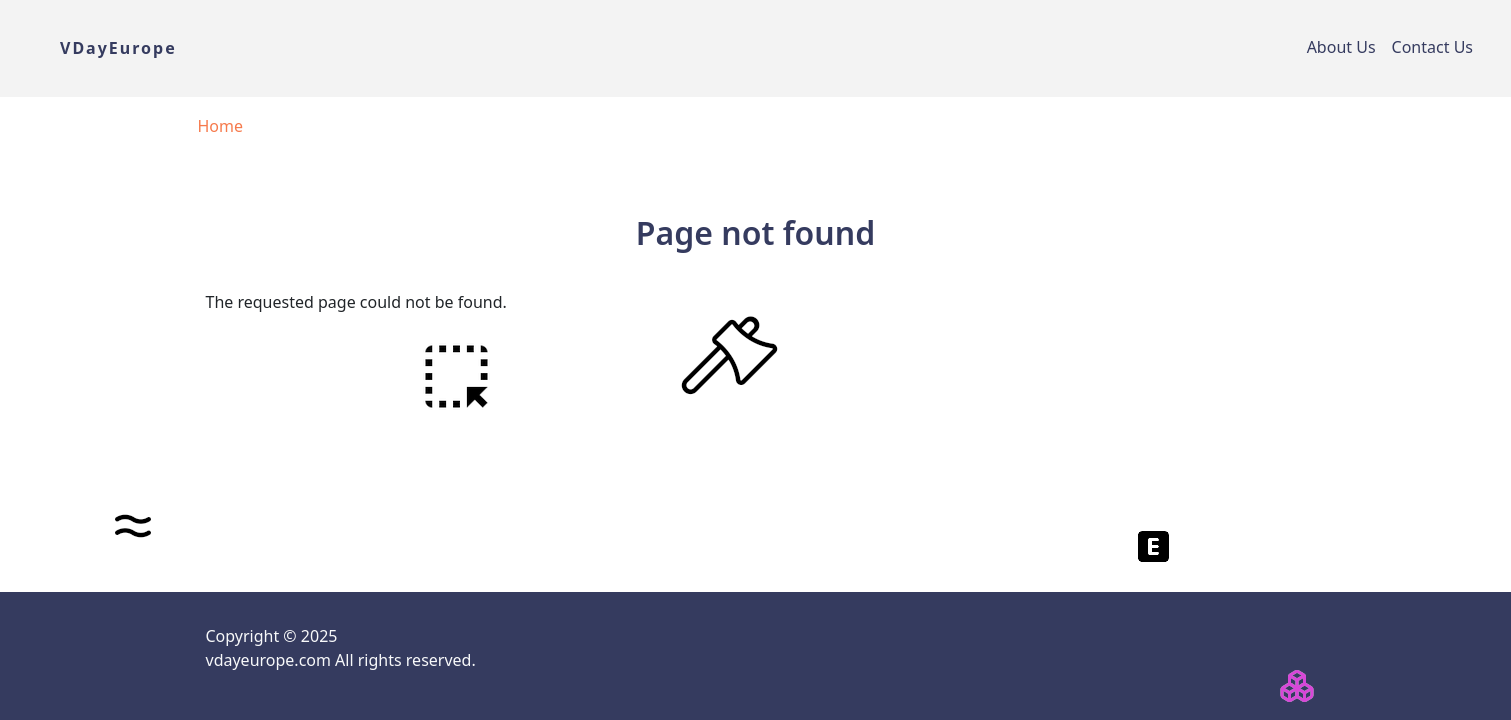 This screenshot has height=720, width=1511. I want to click on indicates explicit content warning, so click(1153, 546).